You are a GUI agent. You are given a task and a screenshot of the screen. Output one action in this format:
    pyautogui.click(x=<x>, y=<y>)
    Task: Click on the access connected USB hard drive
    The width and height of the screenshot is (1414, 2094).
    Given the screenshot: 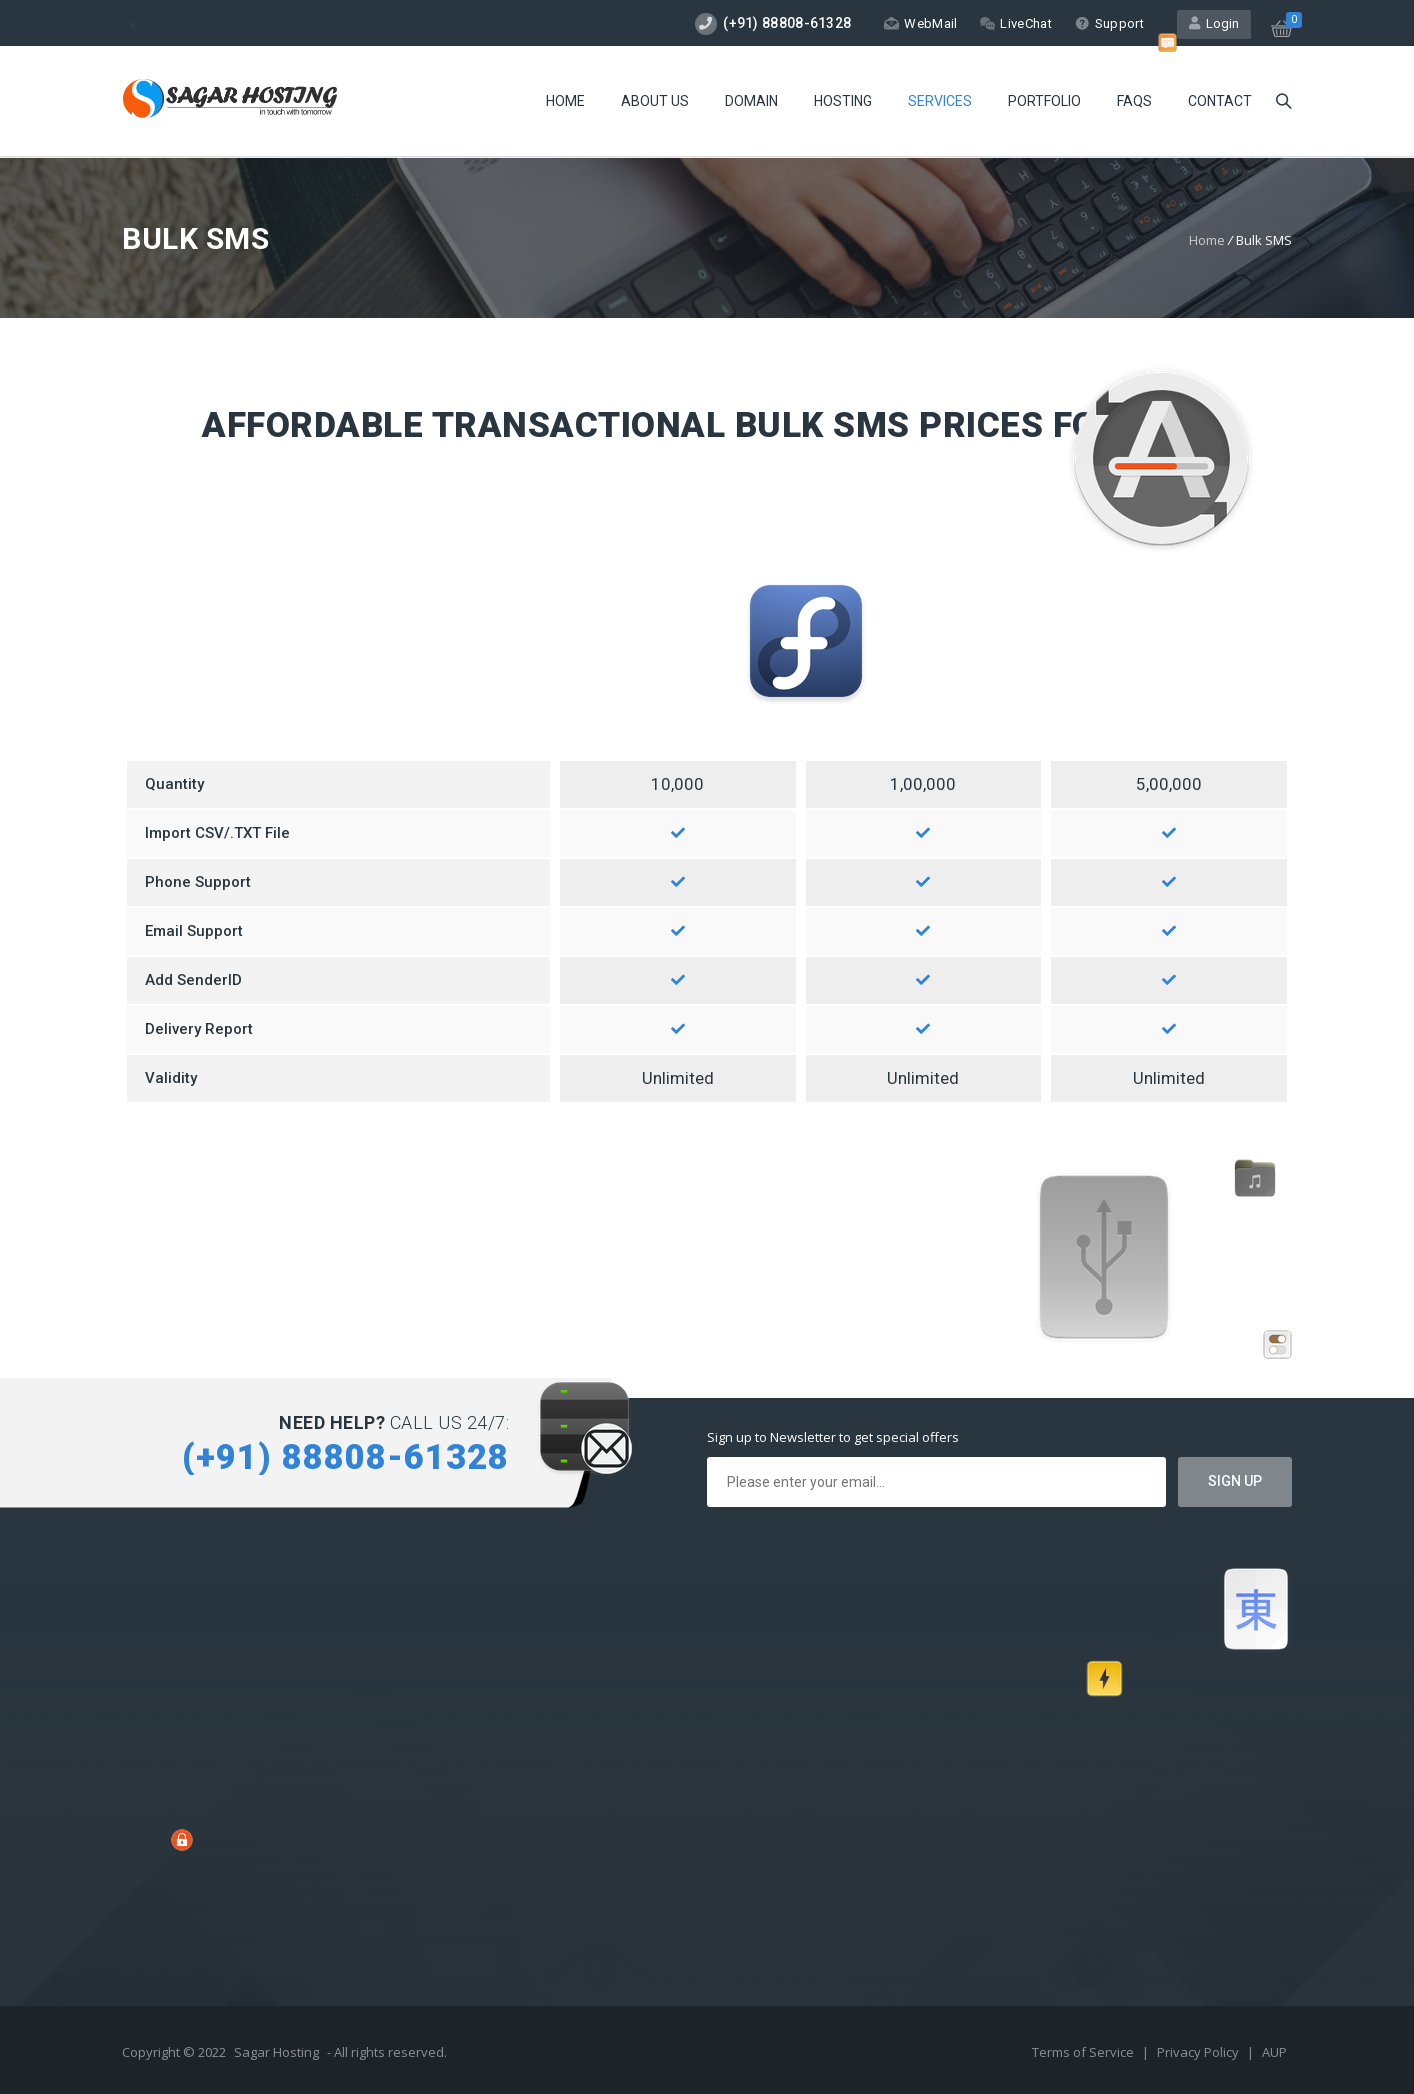 What is the action you would take?
    pyautogui.click(x=1104, y=1257)
    